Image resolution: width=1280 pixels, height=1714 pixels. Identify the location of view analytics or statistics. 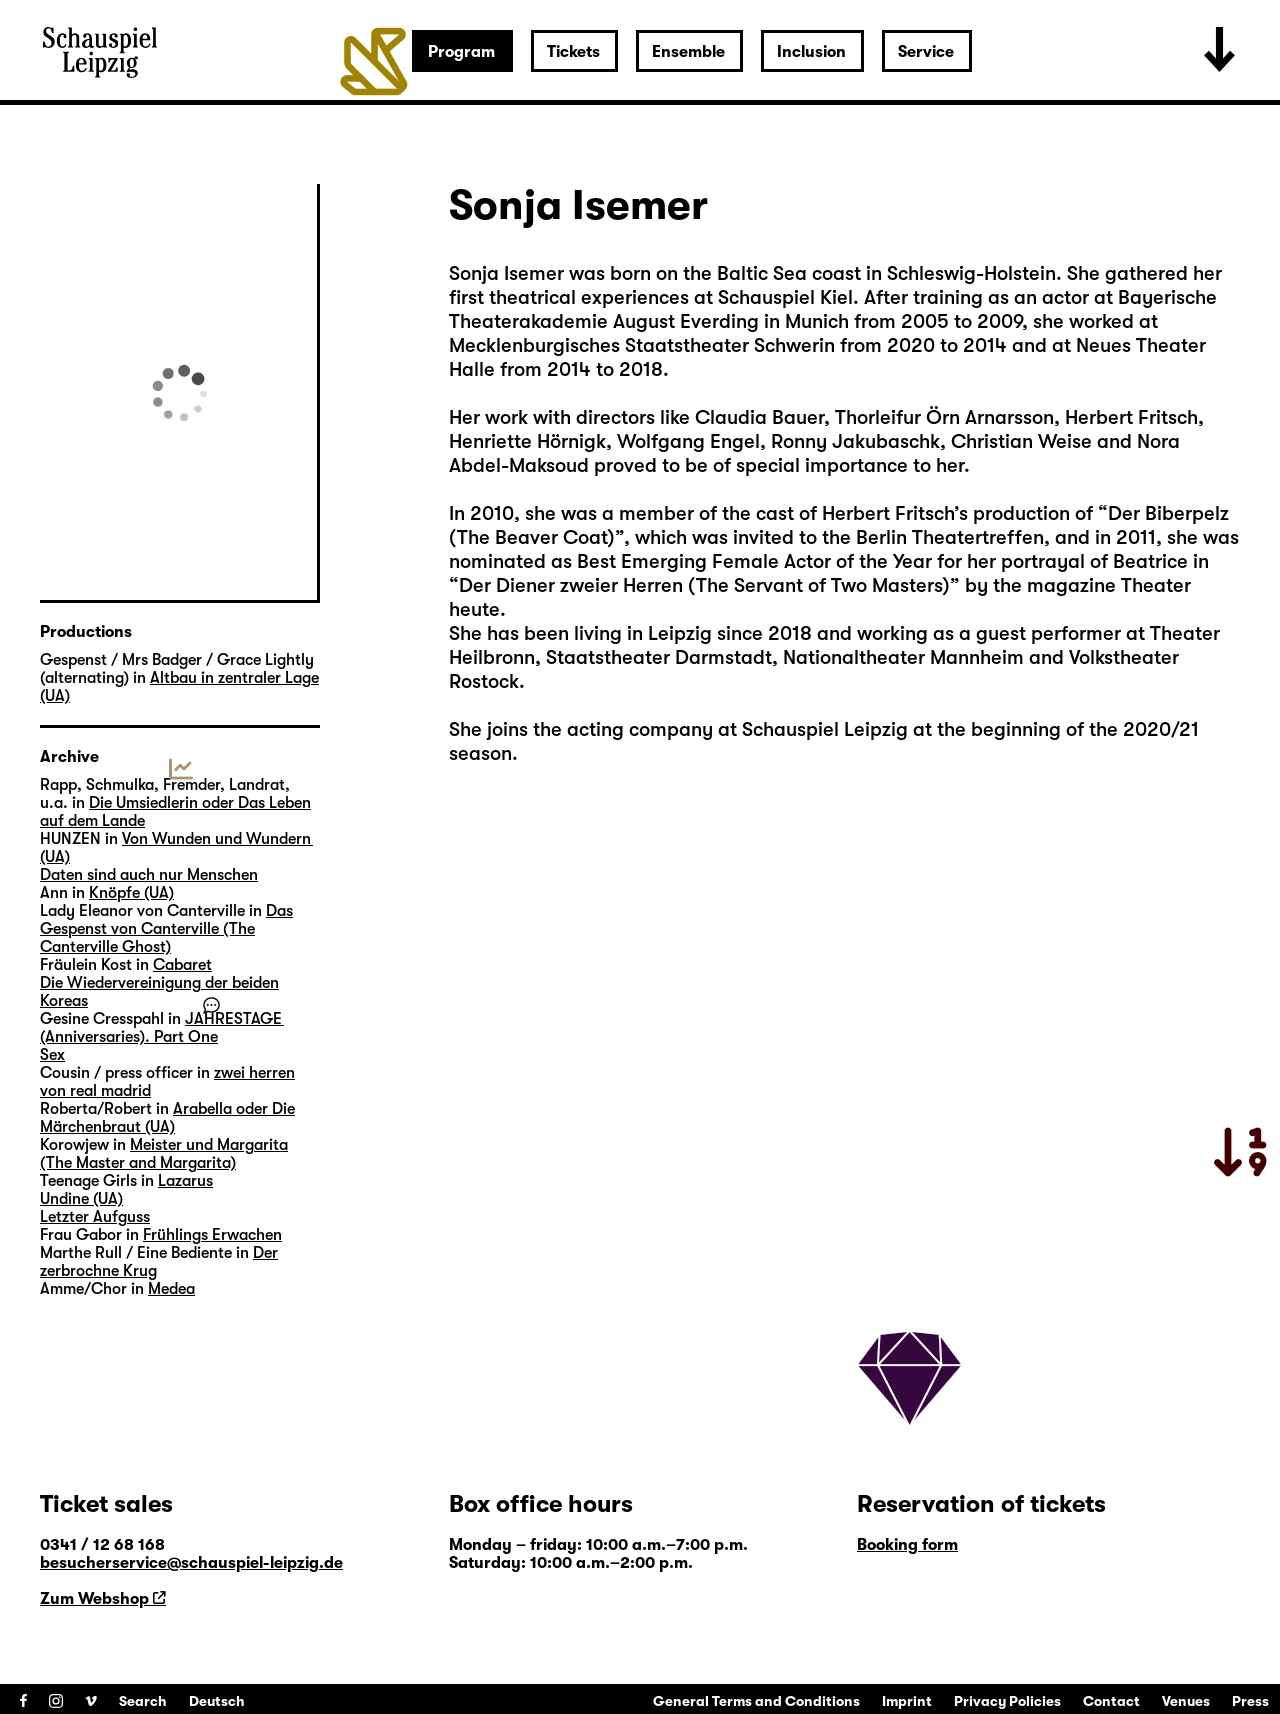
(181, 769).